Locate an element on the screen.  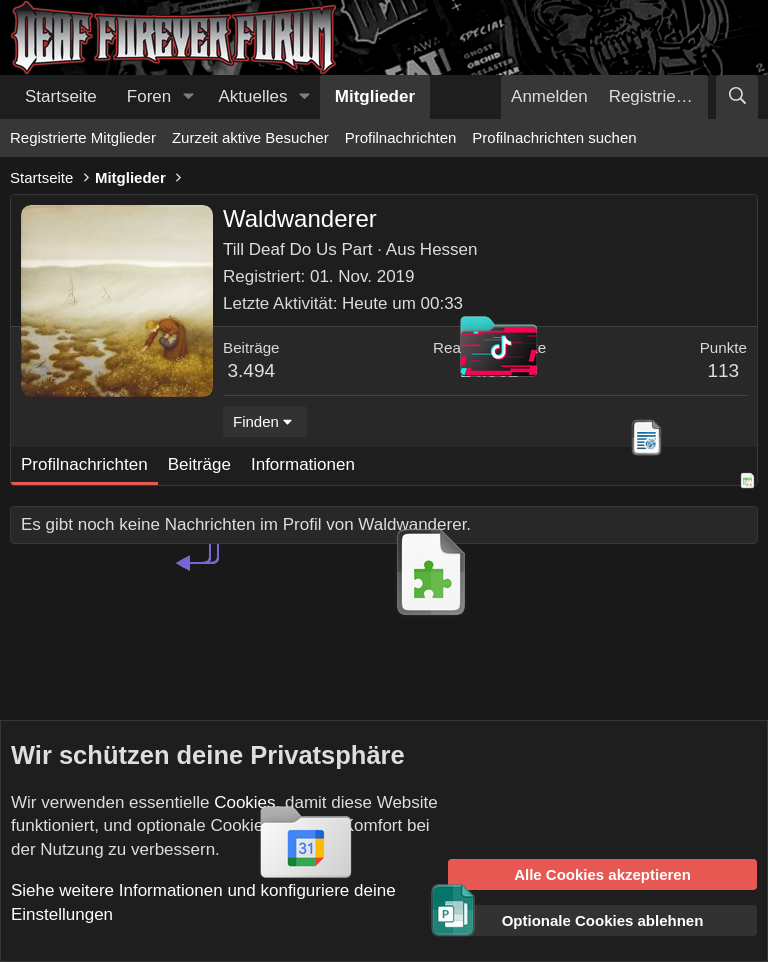
open folder containing google calendar files is located at coordinates (305, 844).